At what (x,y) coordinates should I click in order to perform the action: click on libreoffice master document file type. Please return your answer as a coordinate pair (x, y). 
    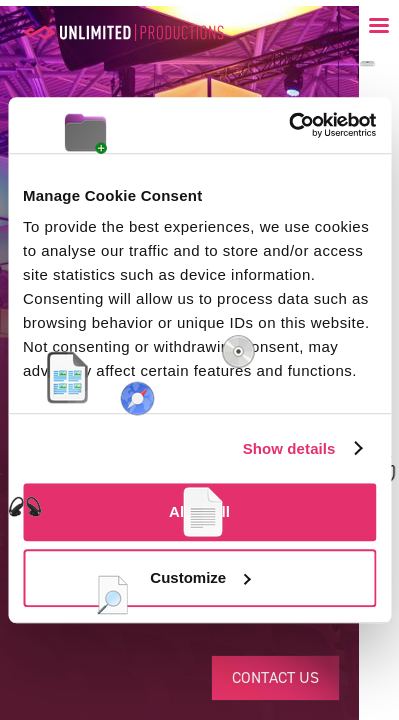
    Looking at the image, I should click on (67, 377).